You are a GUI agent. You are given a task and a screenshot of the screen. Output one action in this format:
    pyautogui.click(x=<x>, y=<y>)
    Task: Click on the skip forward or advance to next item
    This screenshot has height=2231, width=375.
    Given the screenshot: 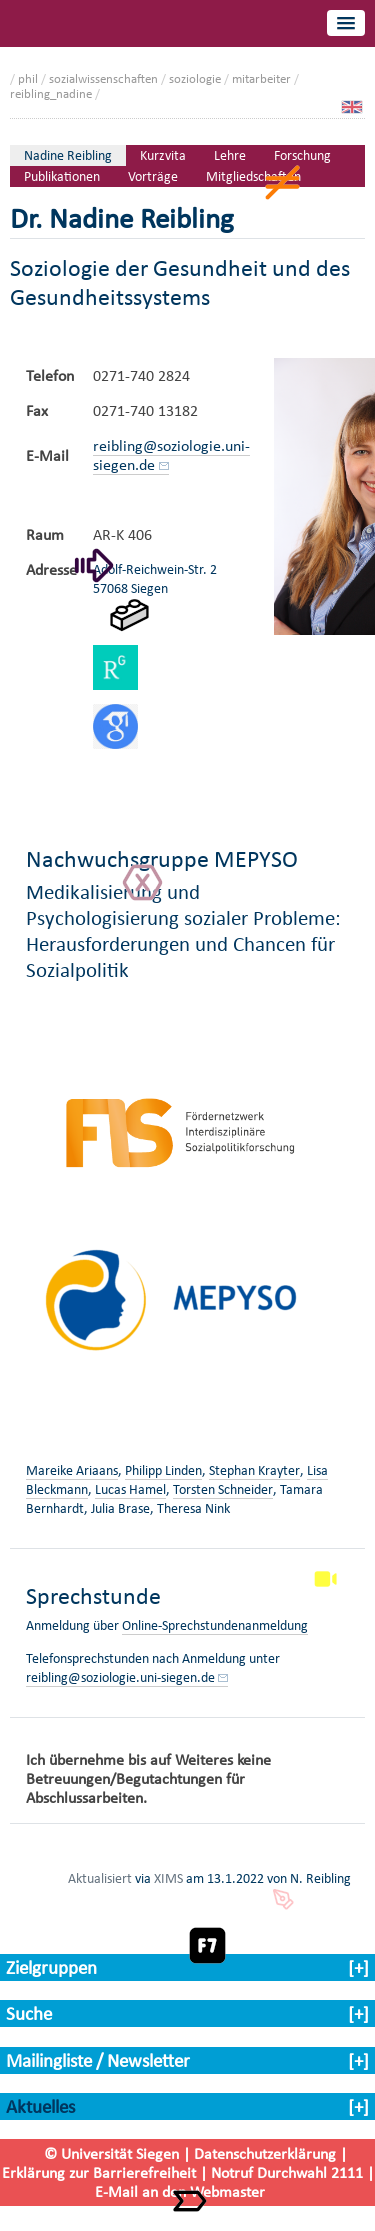 What is the action you would take?
    pyautogui.click(x=94, y=565)
    